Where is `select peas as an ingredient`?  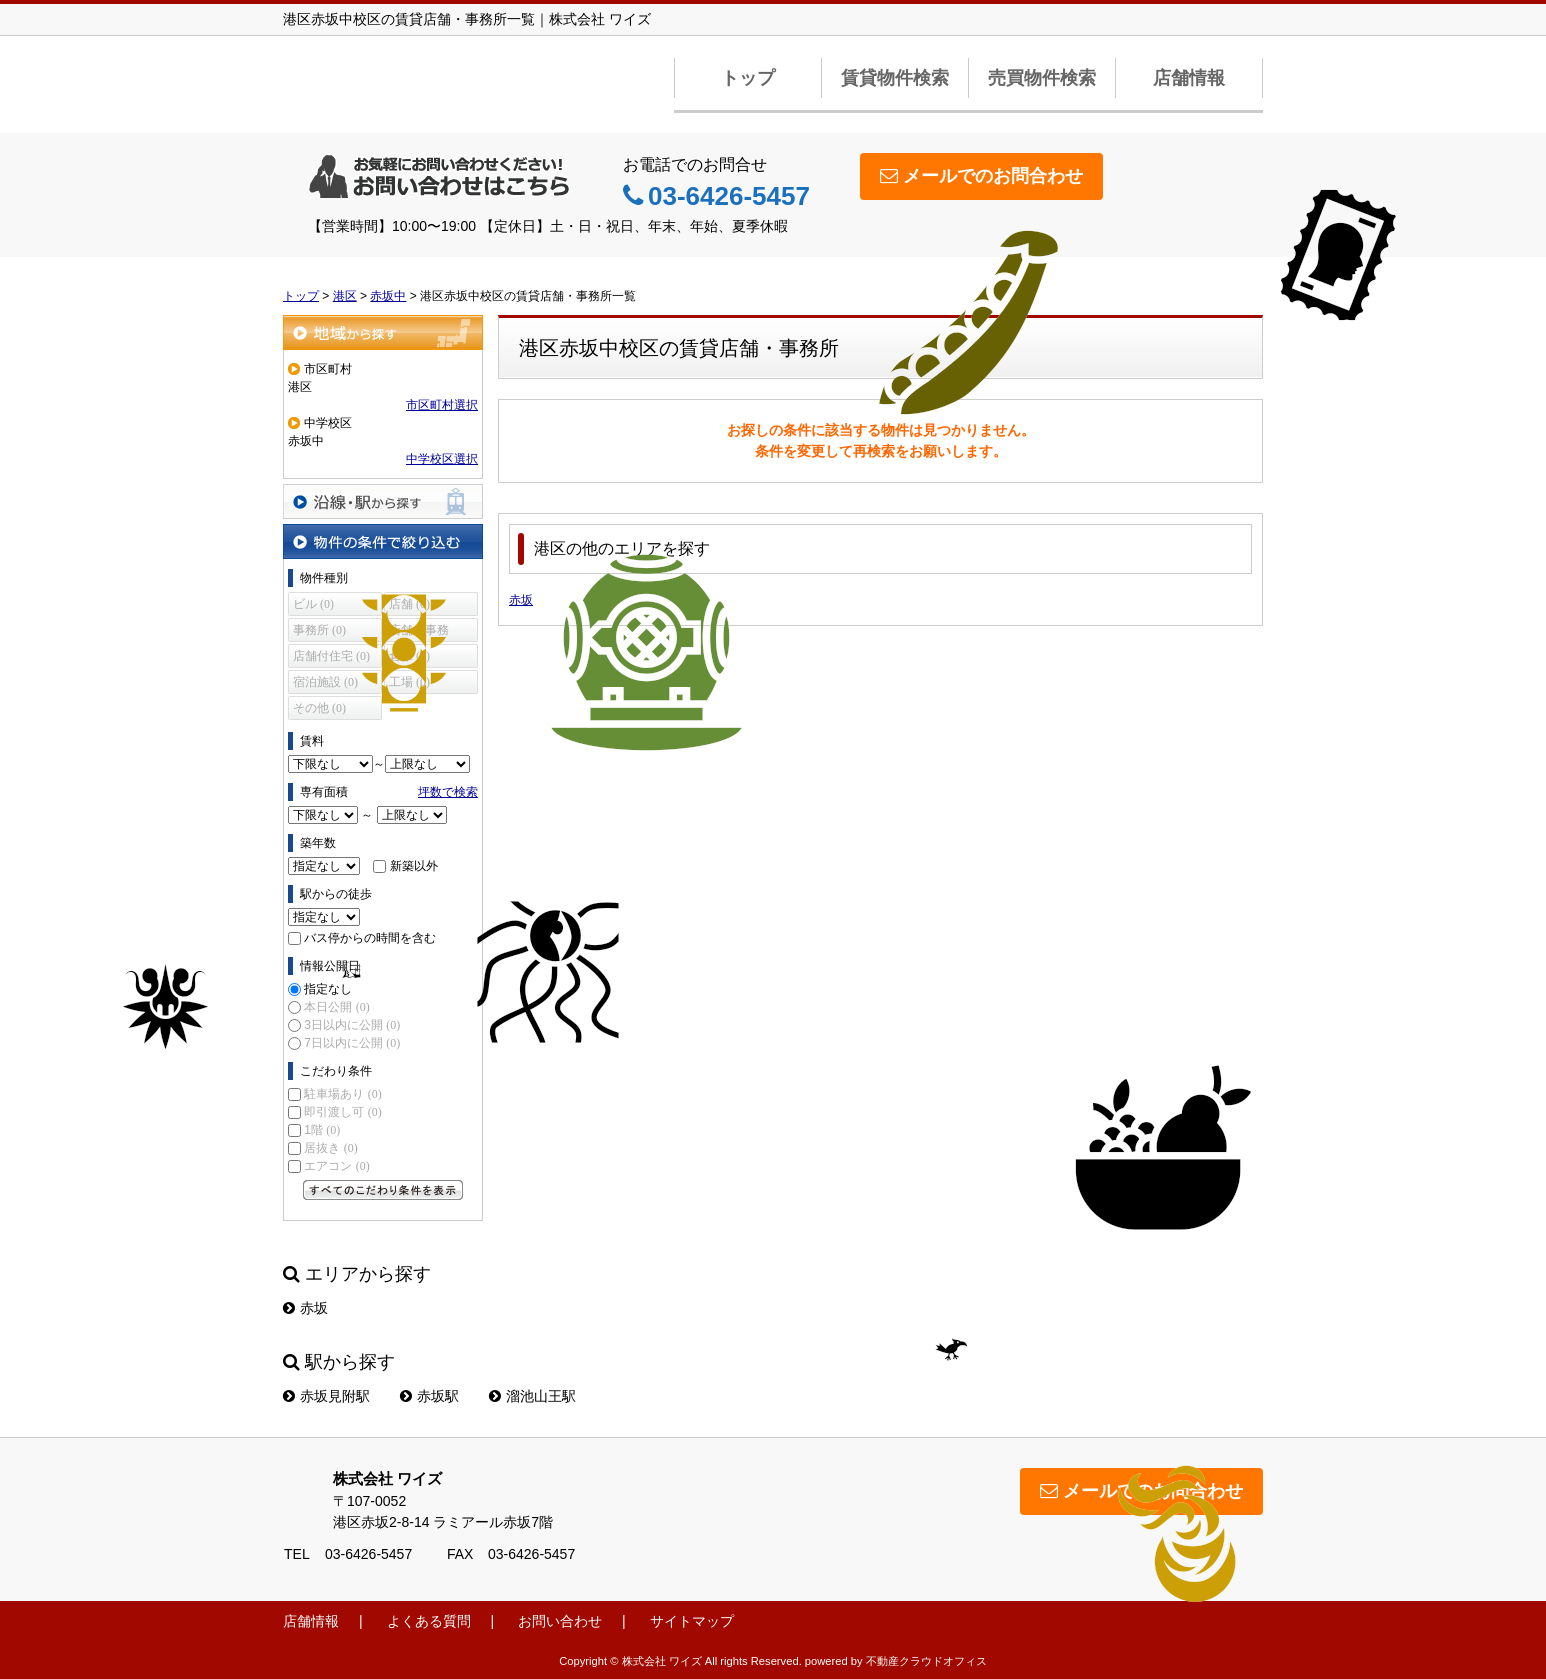
select peas as an ingredient is located at coordinates (968, 322).